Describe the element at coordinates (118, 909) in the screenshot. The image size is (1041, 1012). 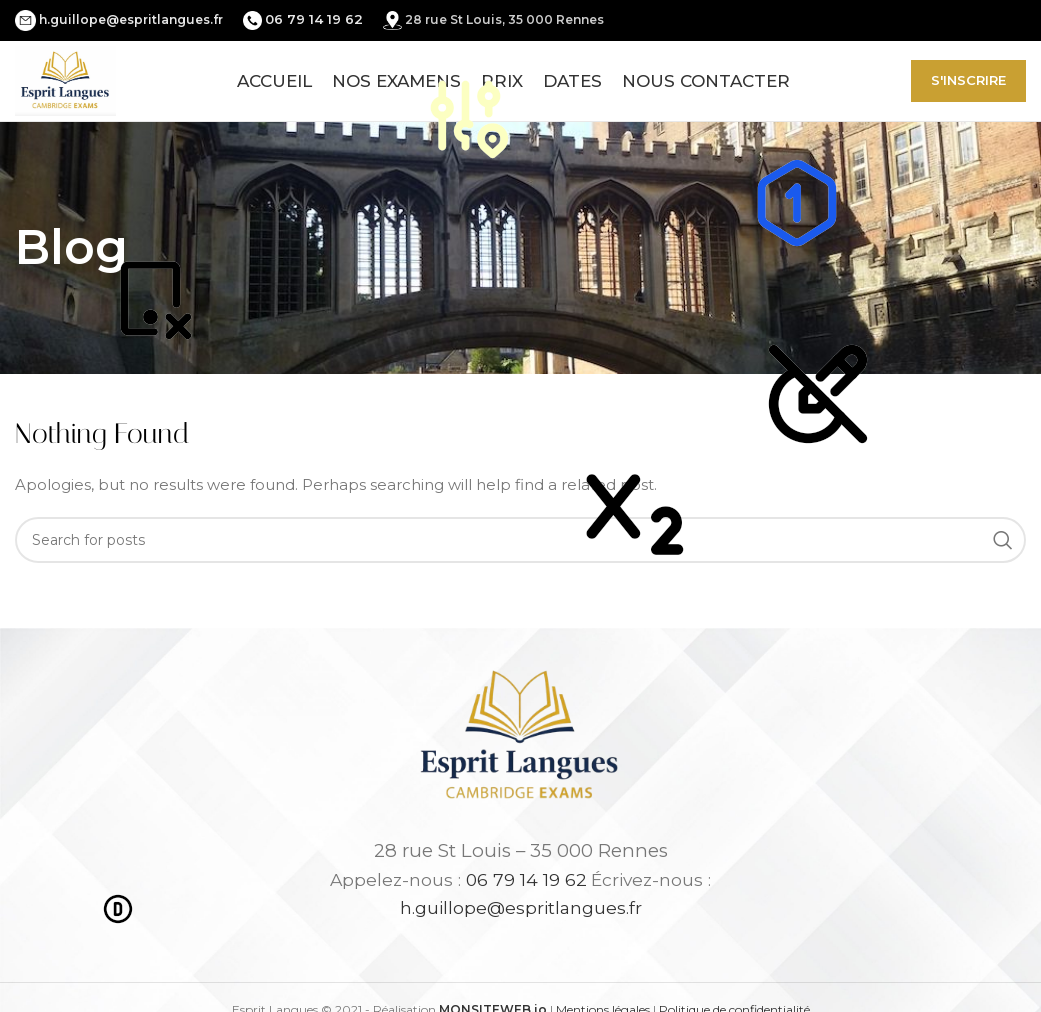
I see `indicates a "D" grade or rating` at that location.